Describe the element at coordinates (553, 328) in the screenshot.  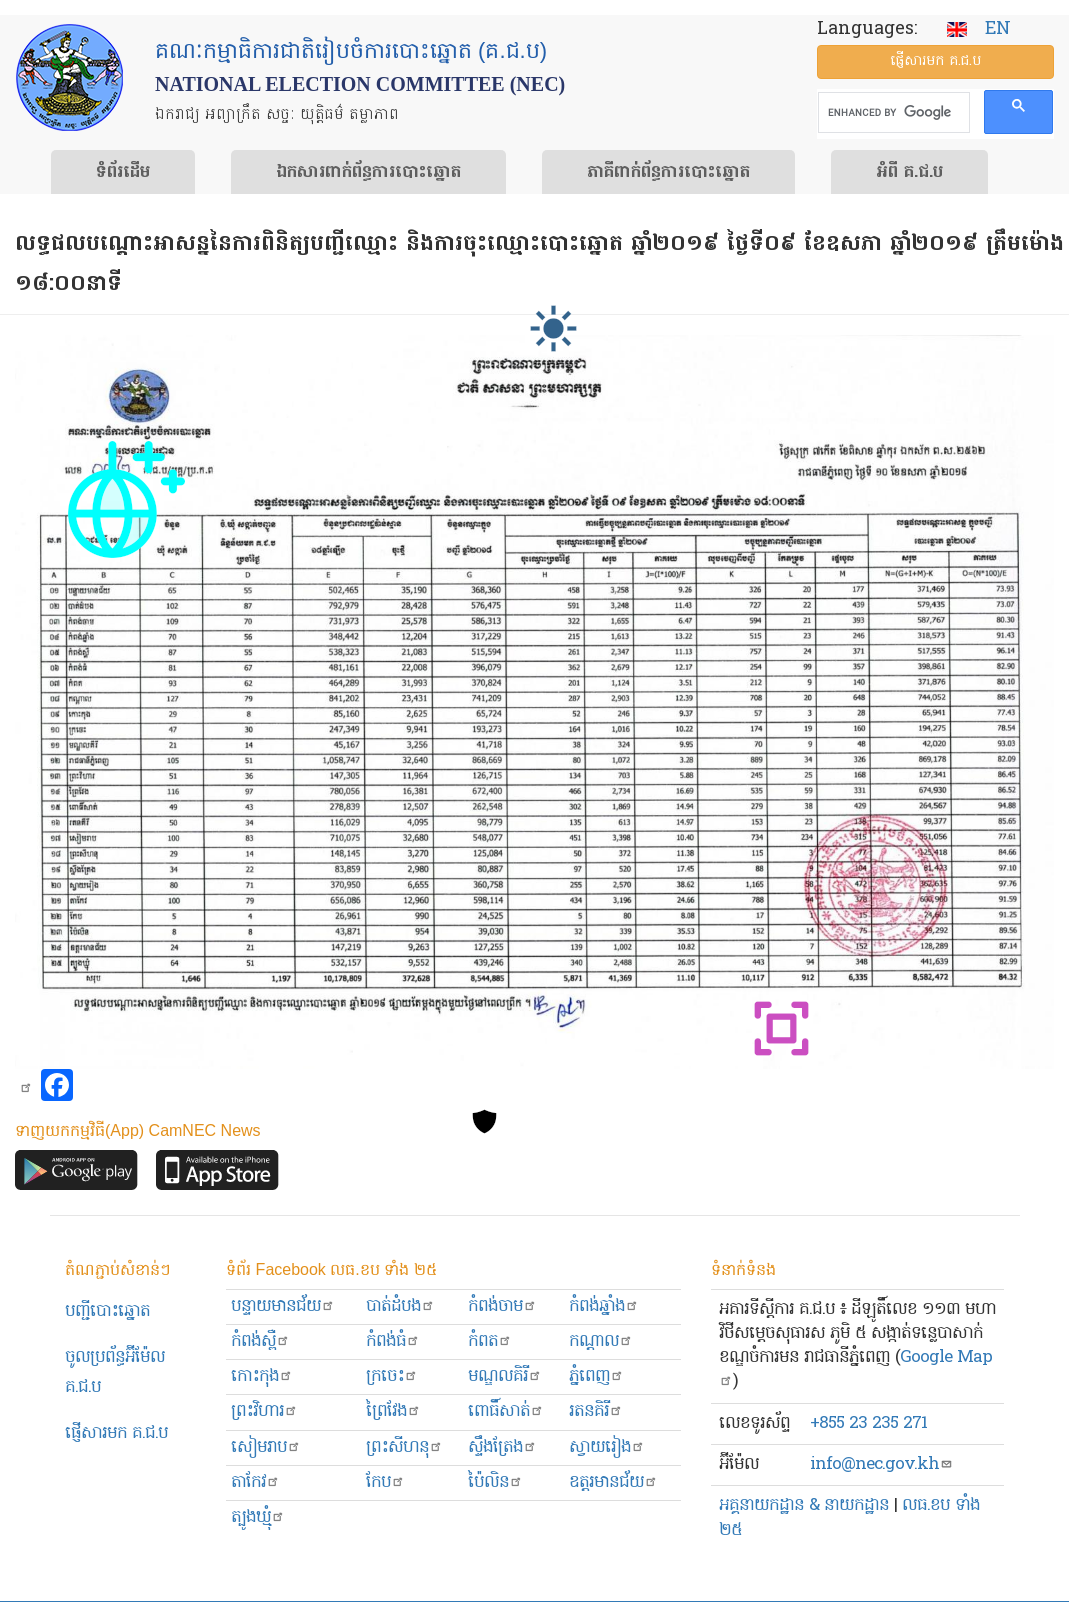
I see `toggle light mode or bright display` at that location.